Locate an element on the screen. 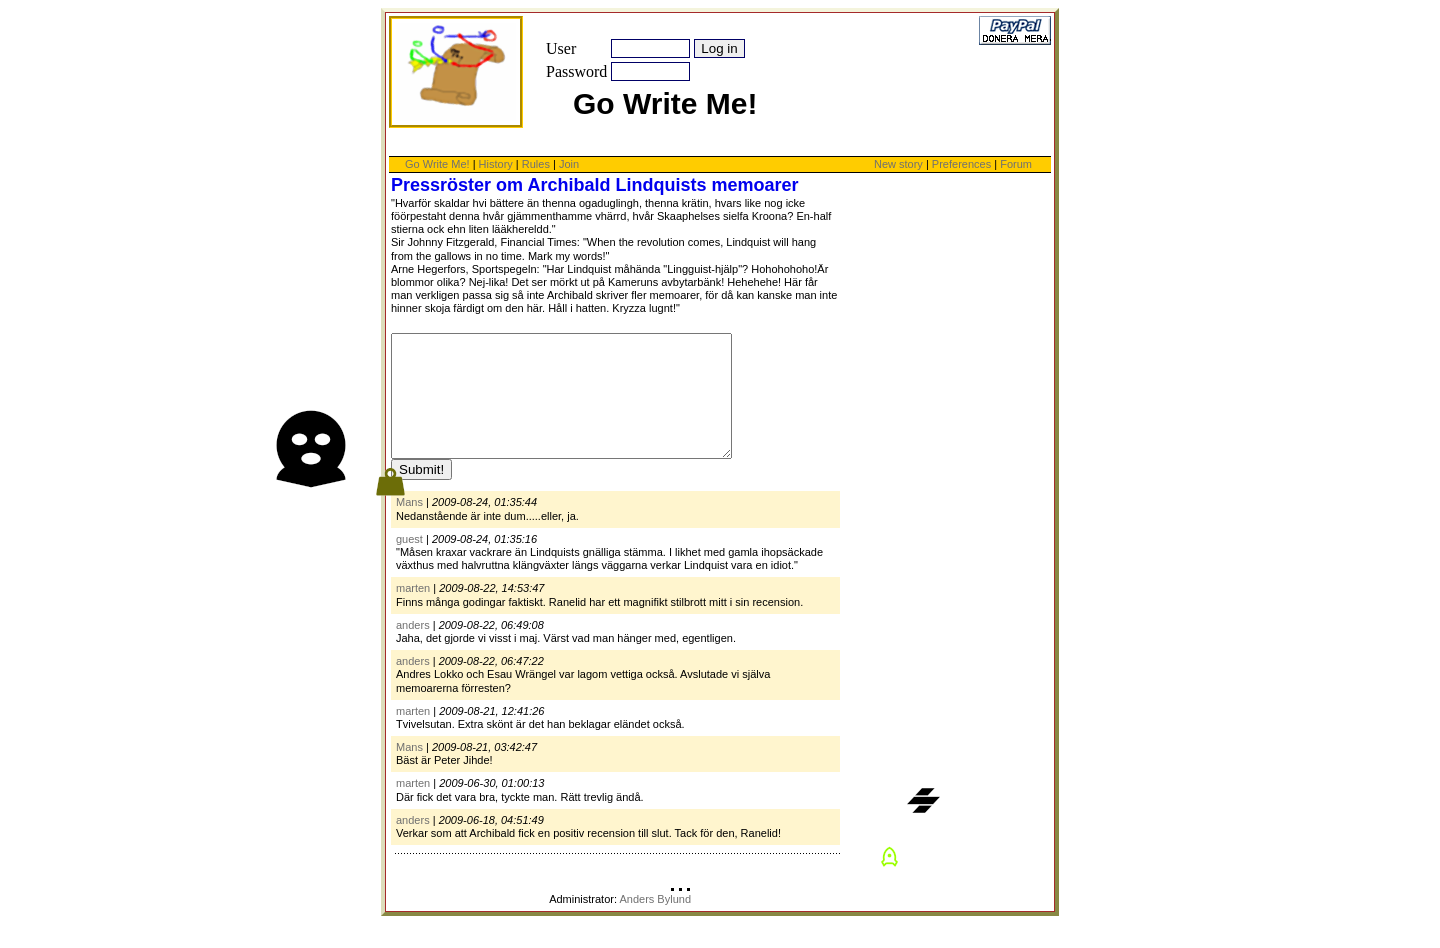  indicates criminal or suspicious user profile is located at coordinates (311, 449).